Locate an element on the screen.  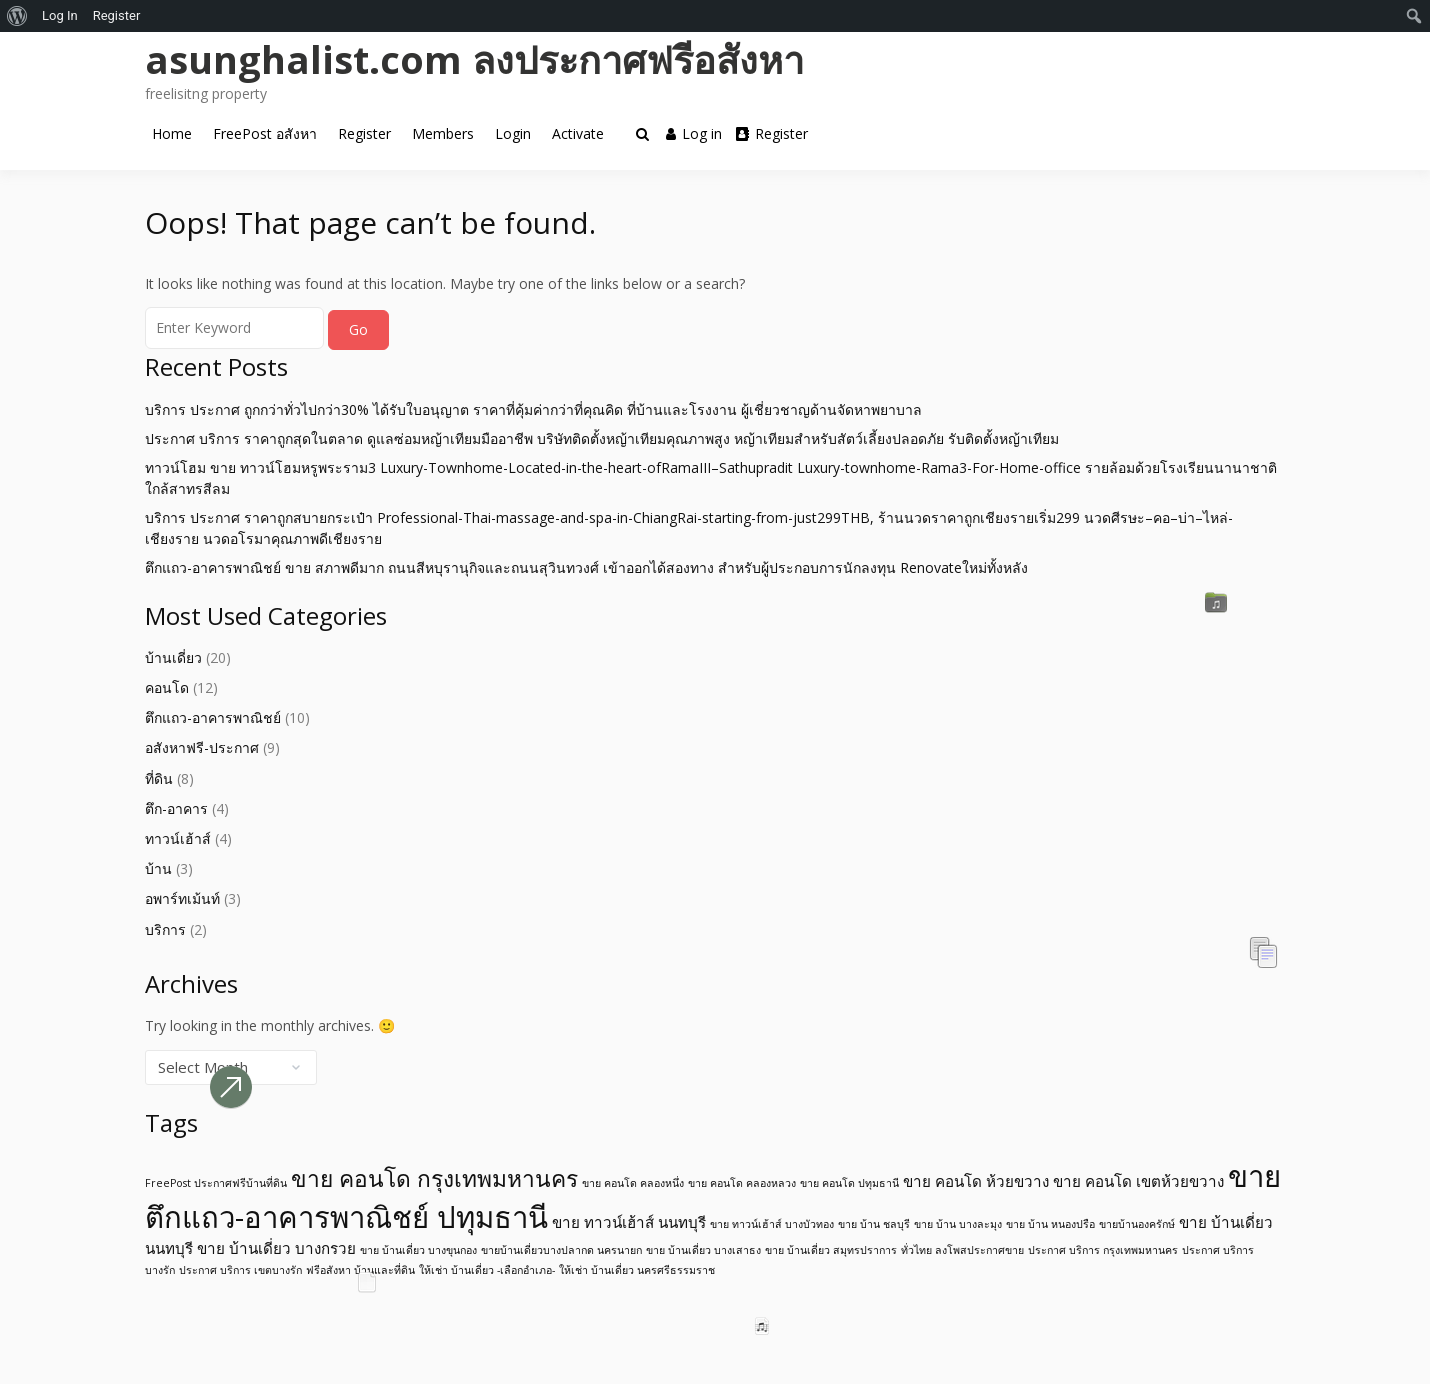
copy selected content to clipboard is located at coordinates (1263, 952).